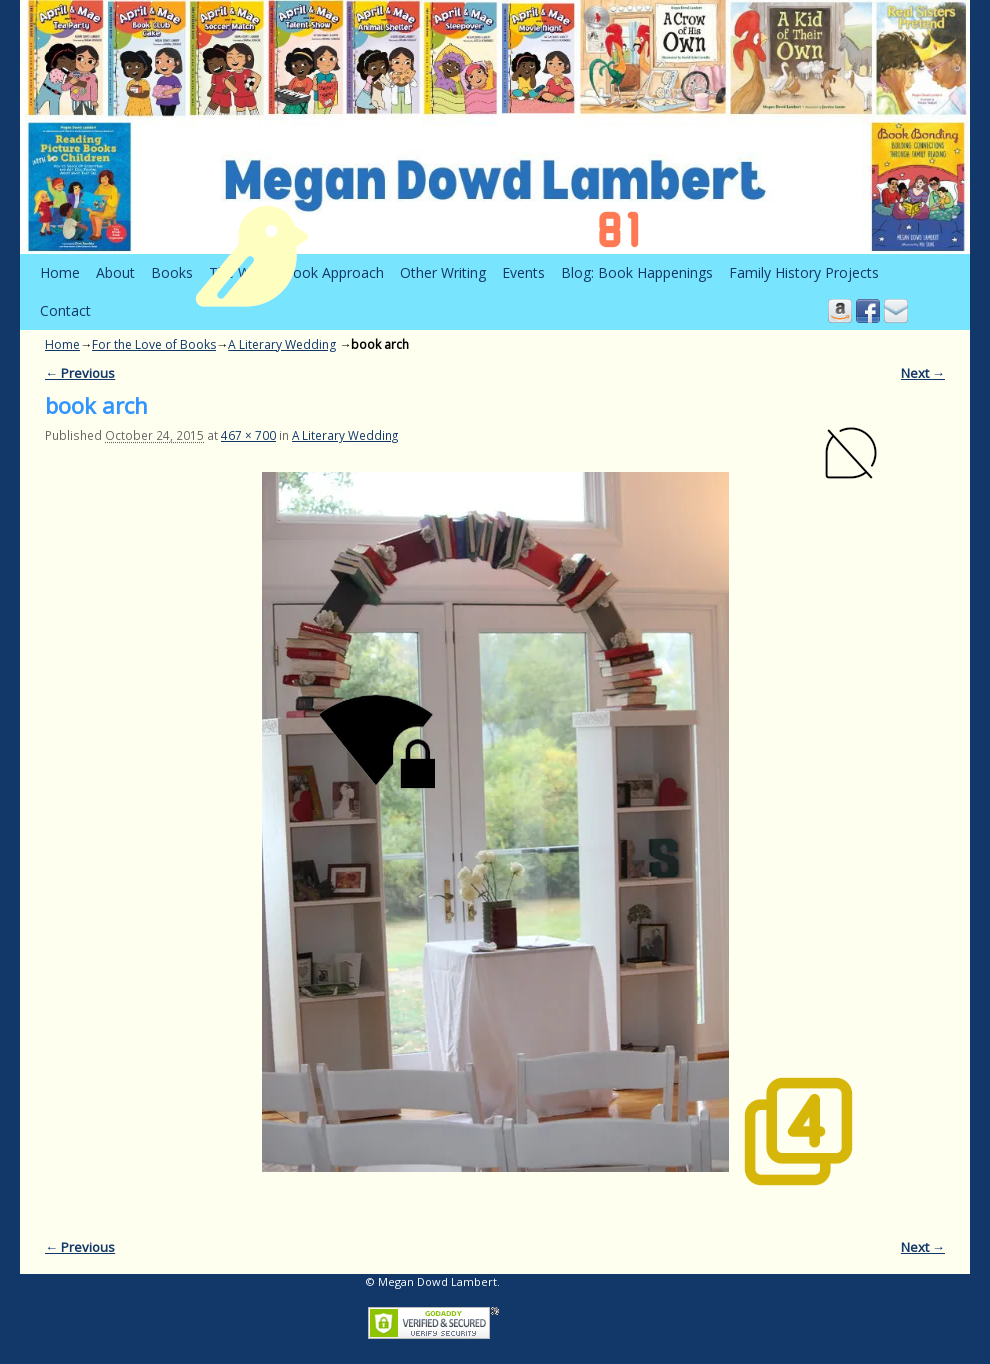 Image resolution: width=990 pixels, height=1364 pixels. Describe the element at coordinates (798, 1131) in the screenshot. I see `view item 4 in a collection or series` at that location.